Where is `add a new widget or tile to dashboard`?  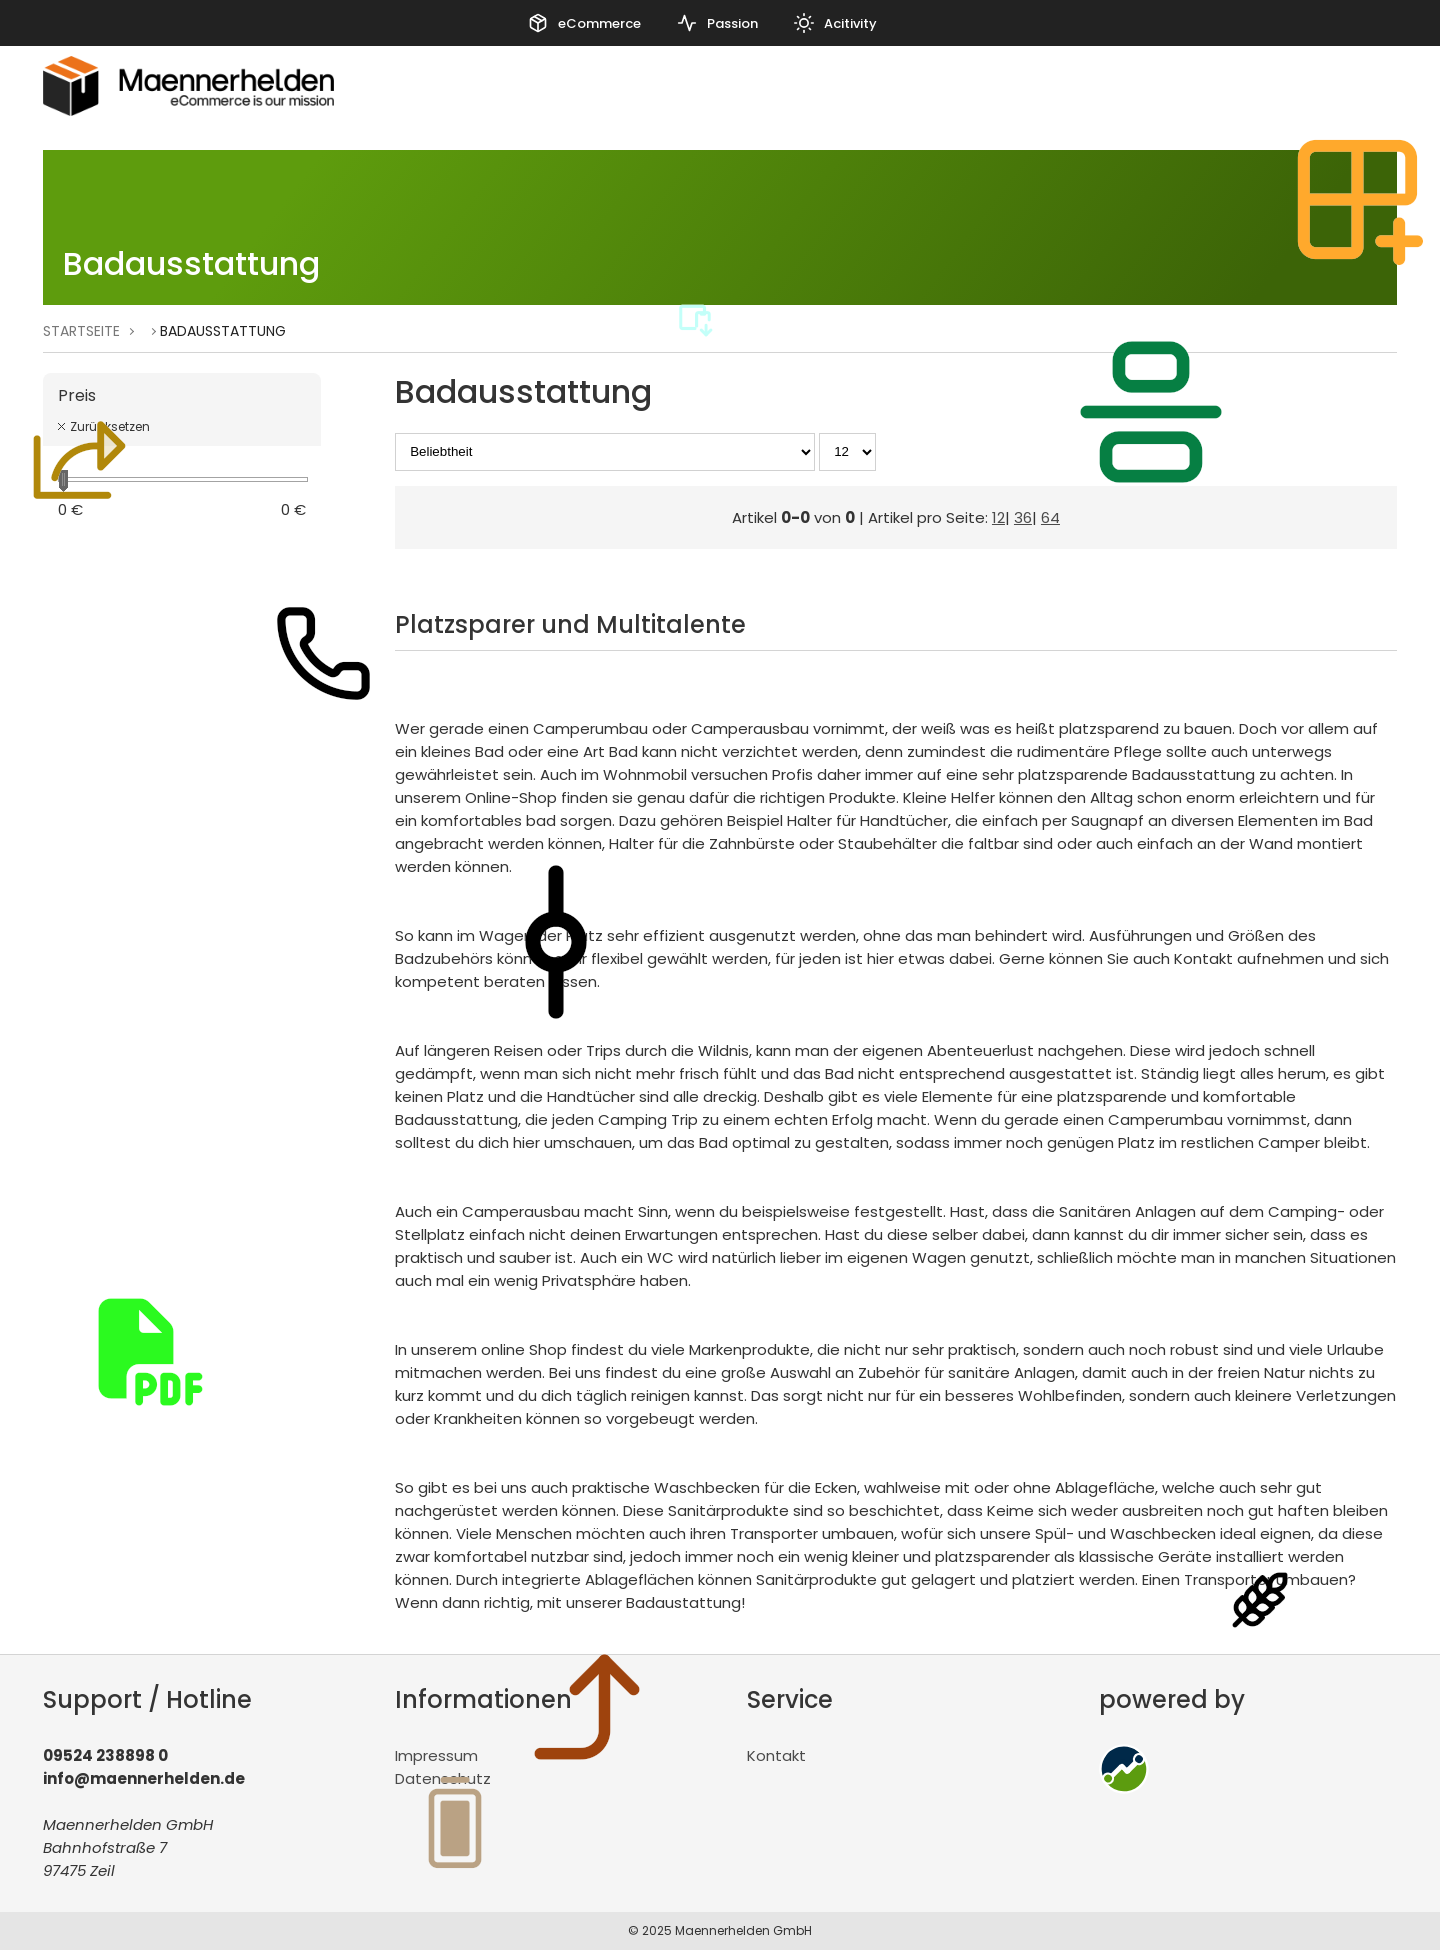
add a new widget or tile to dashboard is located at coordinates (1357, 199).